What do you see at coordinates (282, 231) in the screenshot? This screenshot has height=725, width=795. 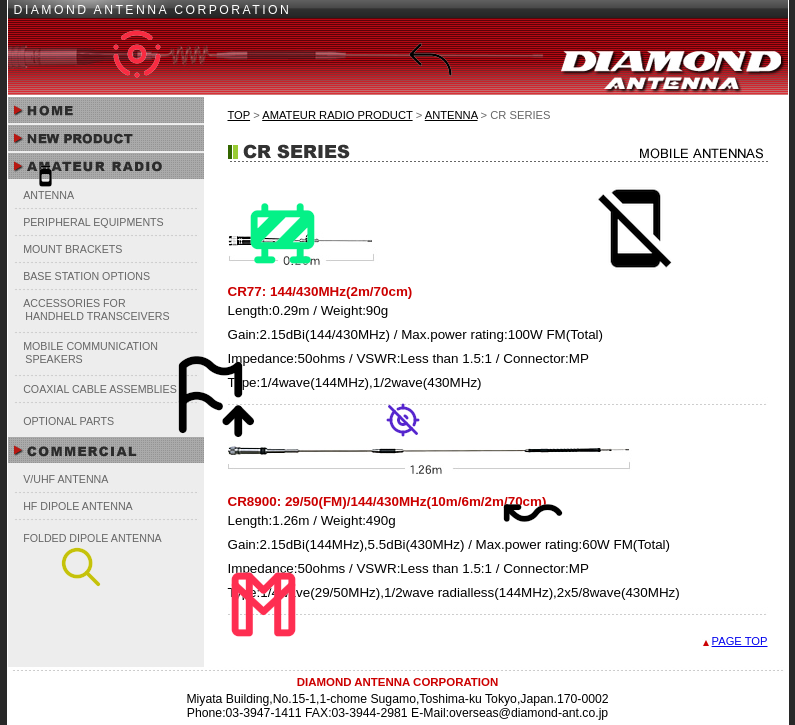 I see `indicates a blocked or restricted area` at bounding box center [282, 231].